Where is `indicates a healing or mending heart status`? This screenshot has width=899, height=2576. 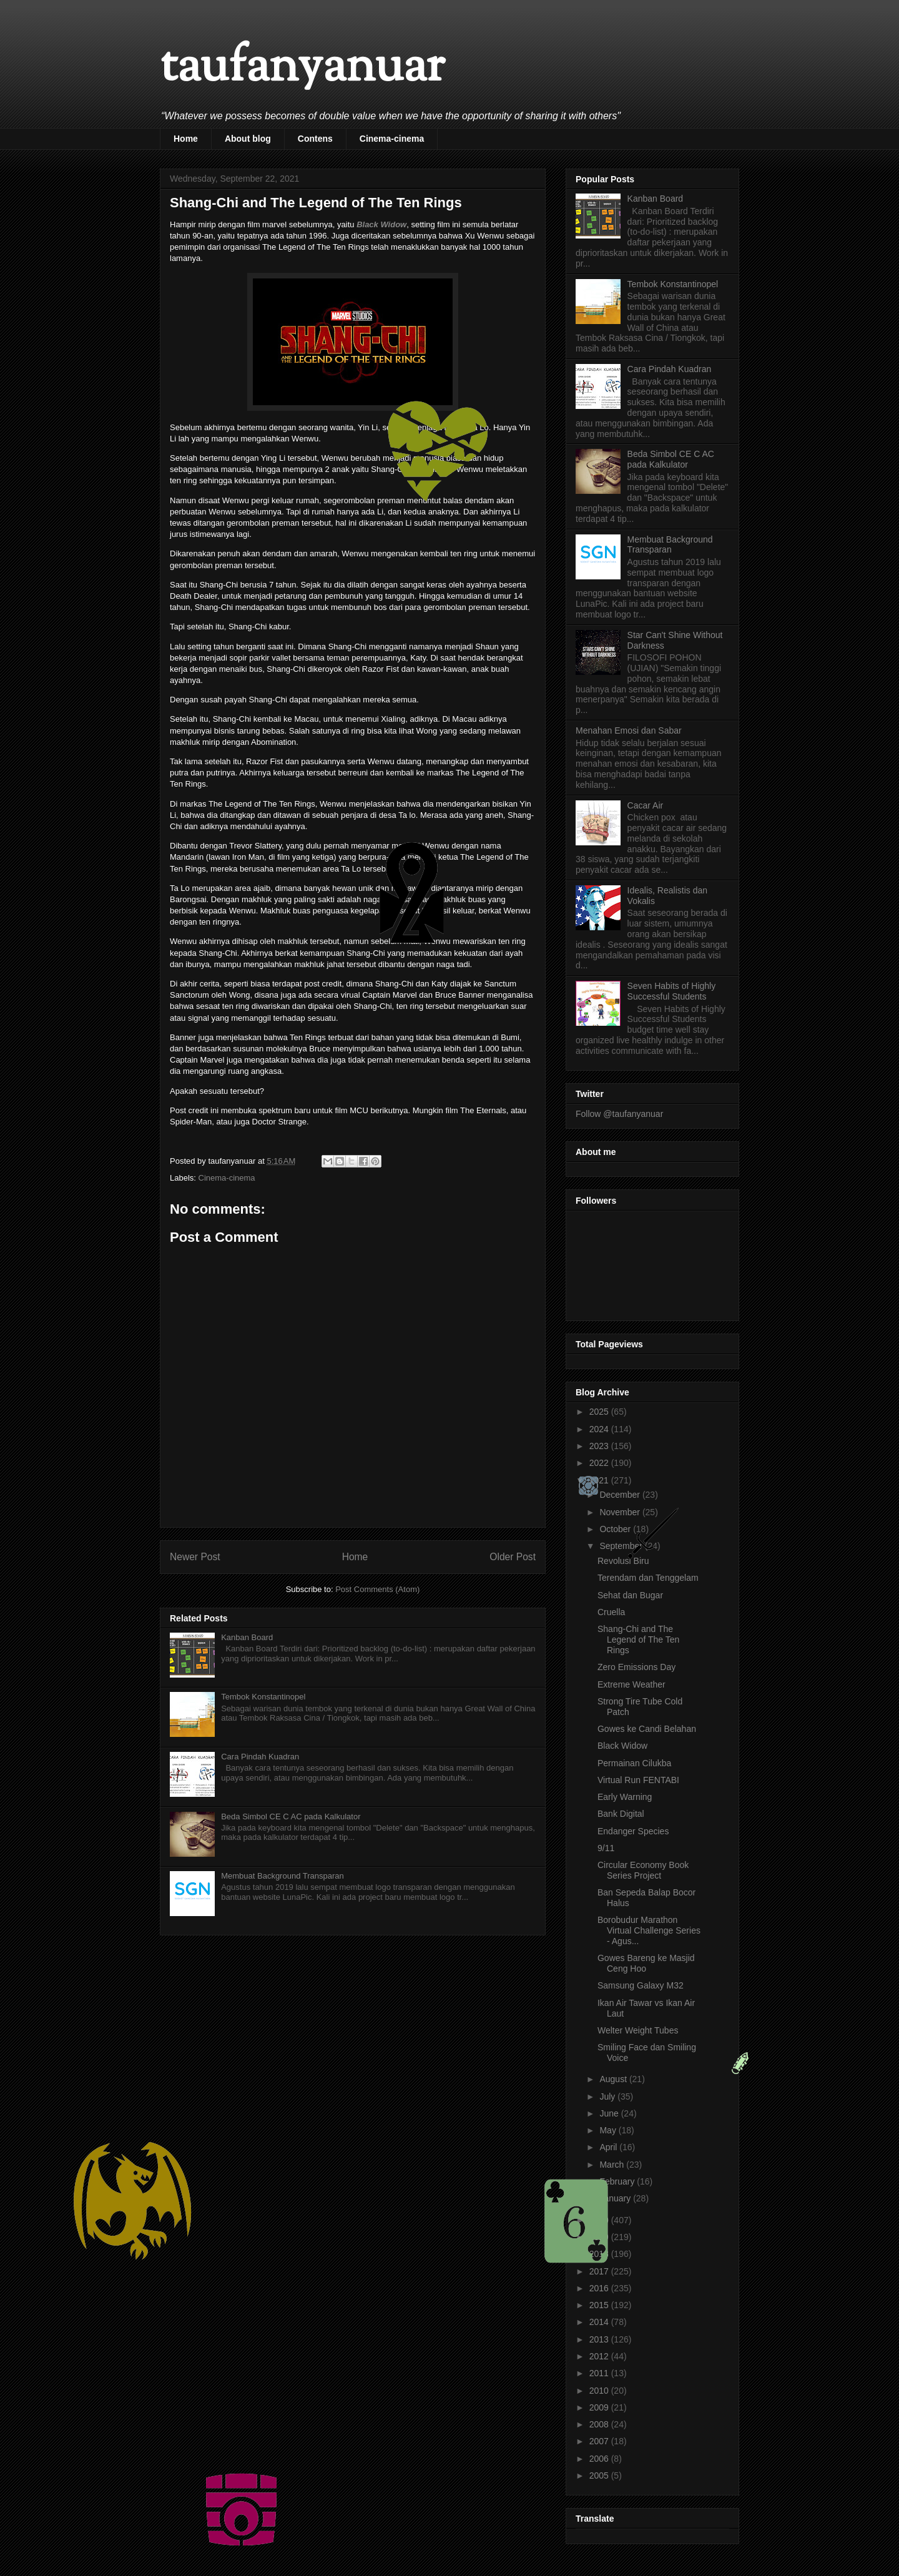
indicates a healing or mending heart status is located at coordinates (438, 451).